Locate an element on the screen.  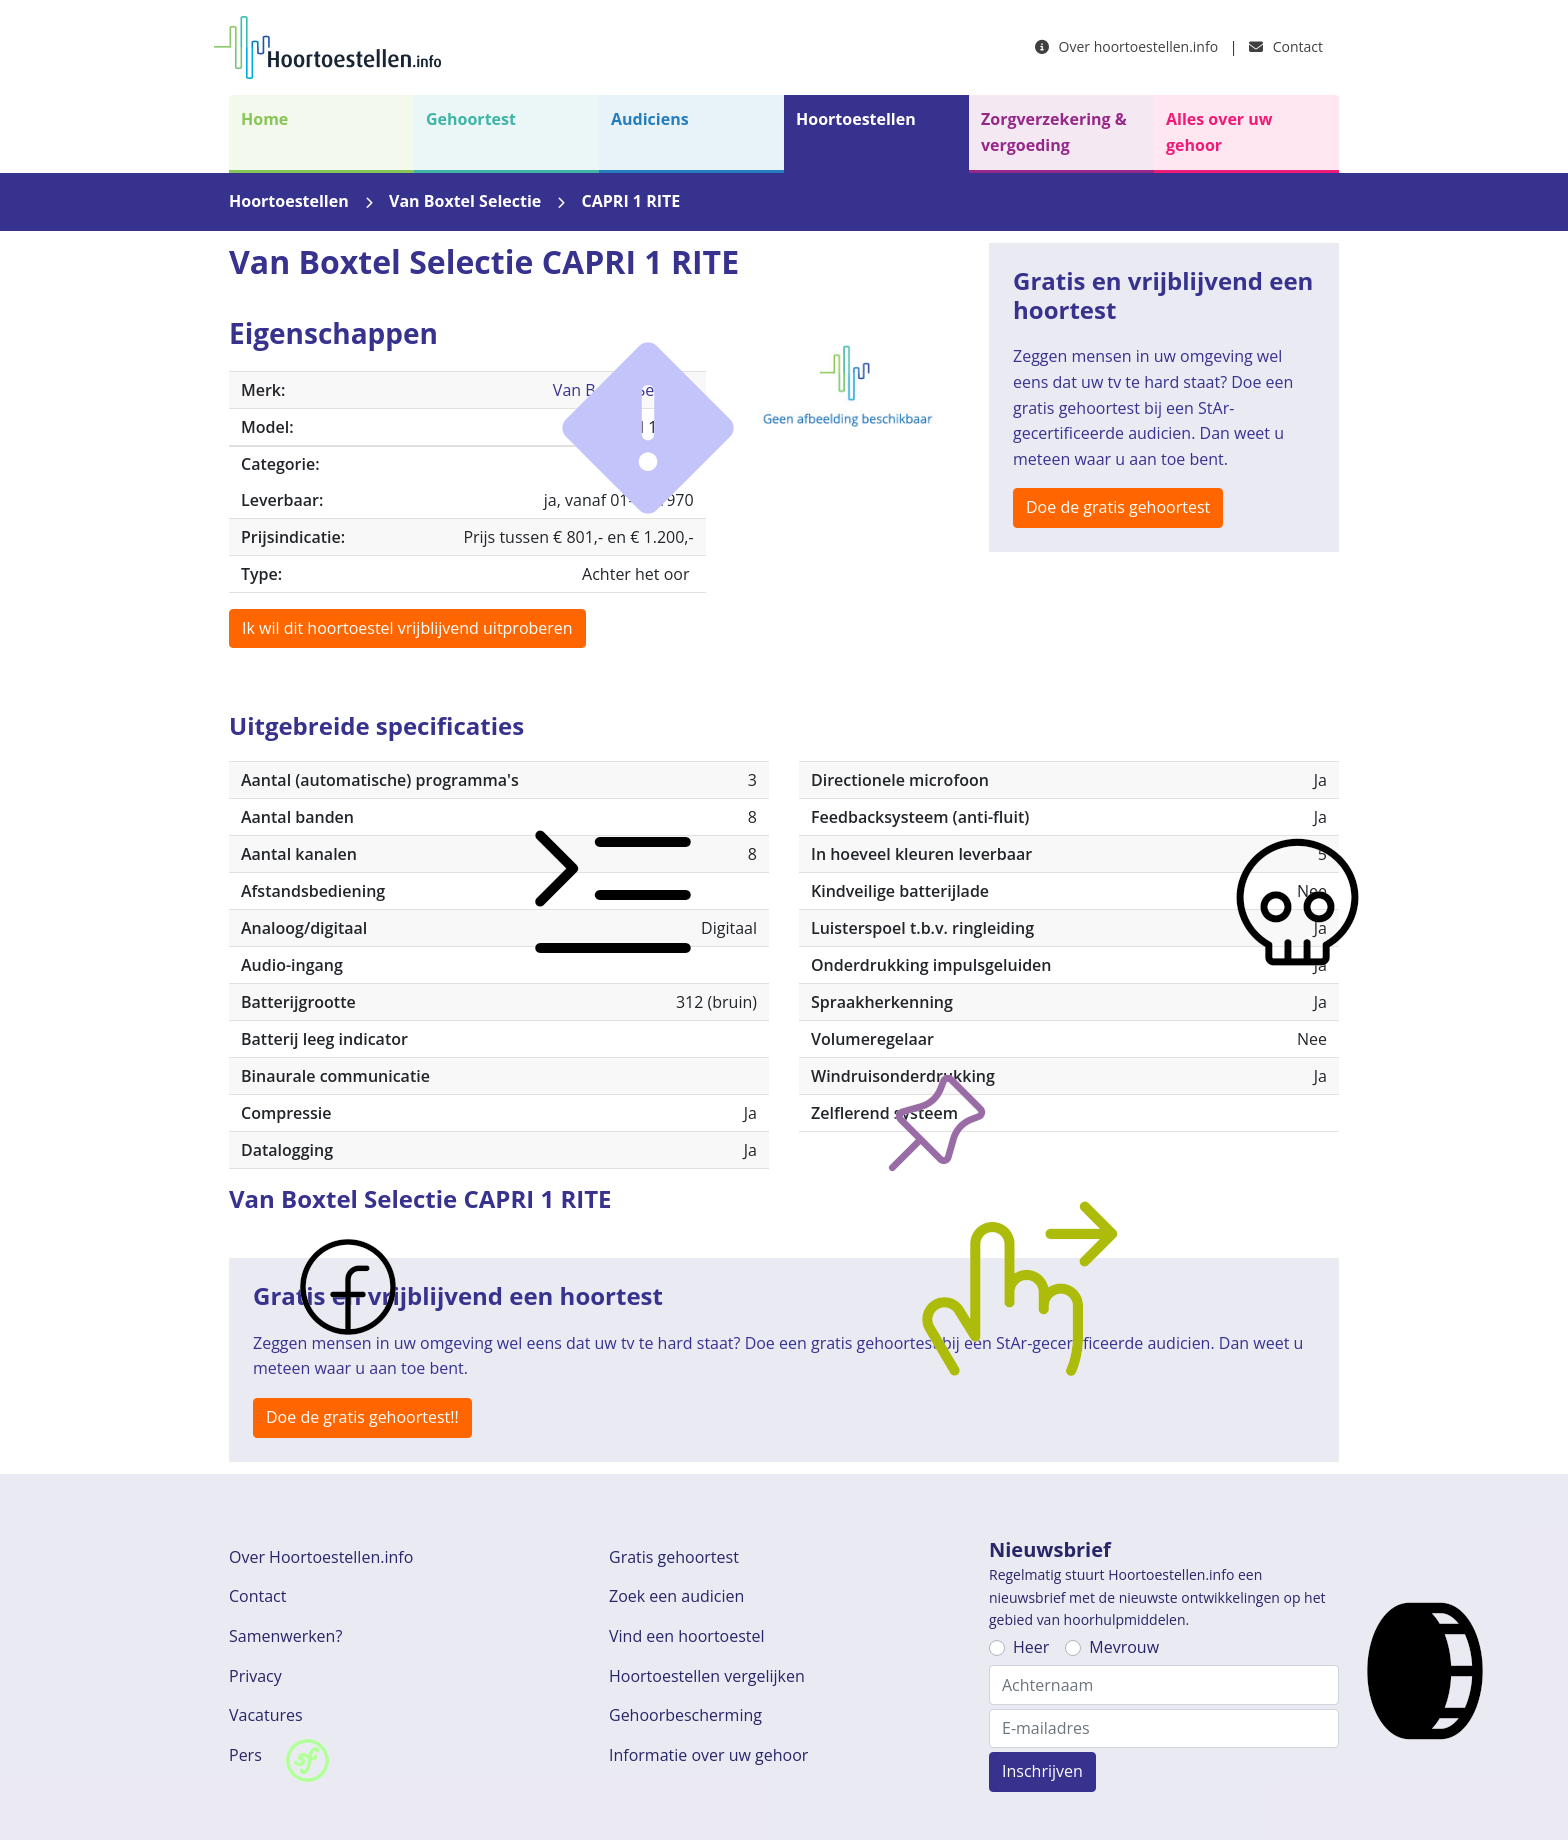
indicates dangerous or harmful content is located at coordinates (1297, 904).